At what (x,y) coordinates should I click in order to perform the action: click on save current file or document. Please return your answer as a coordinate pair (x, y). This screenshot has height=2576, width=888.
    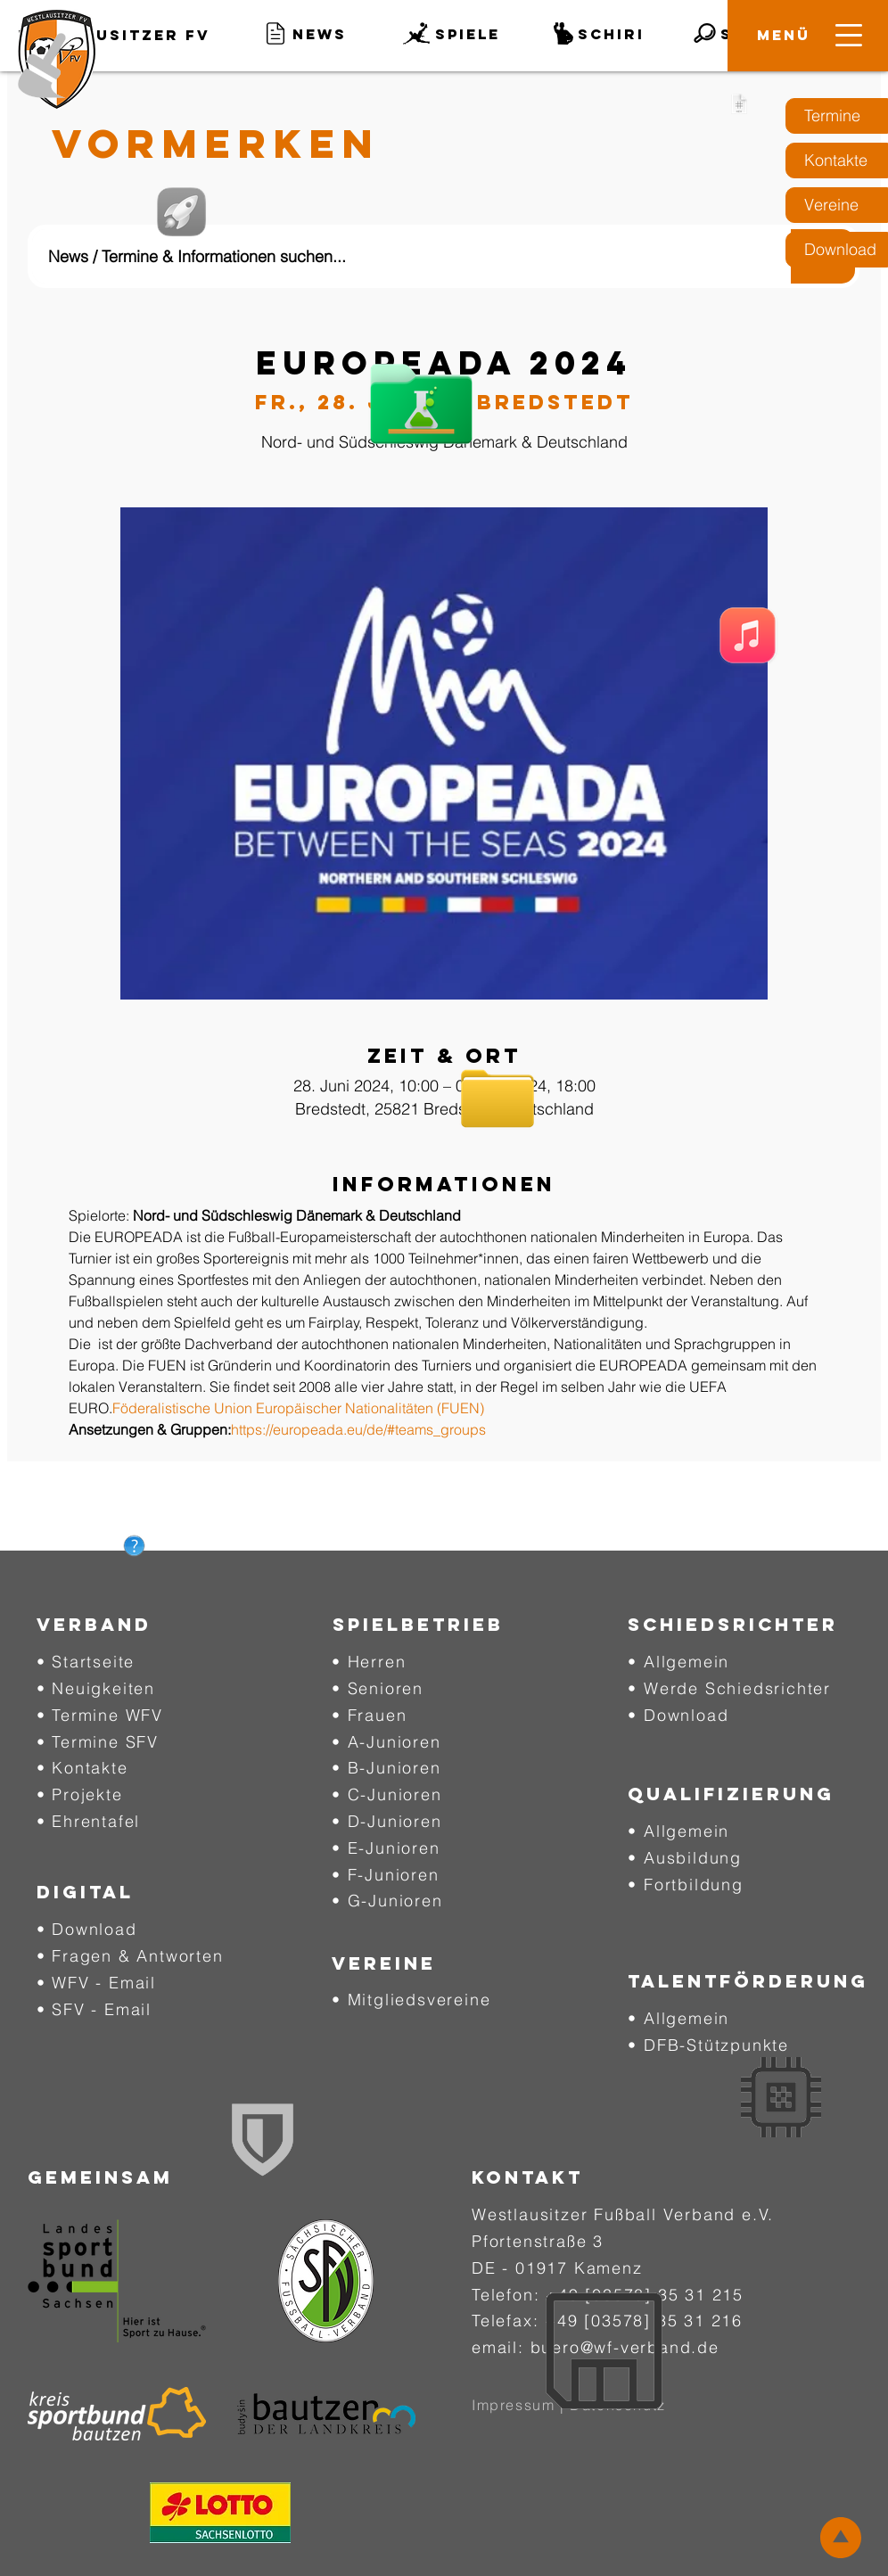
    Looking at the image, I should click on (604, 2350).